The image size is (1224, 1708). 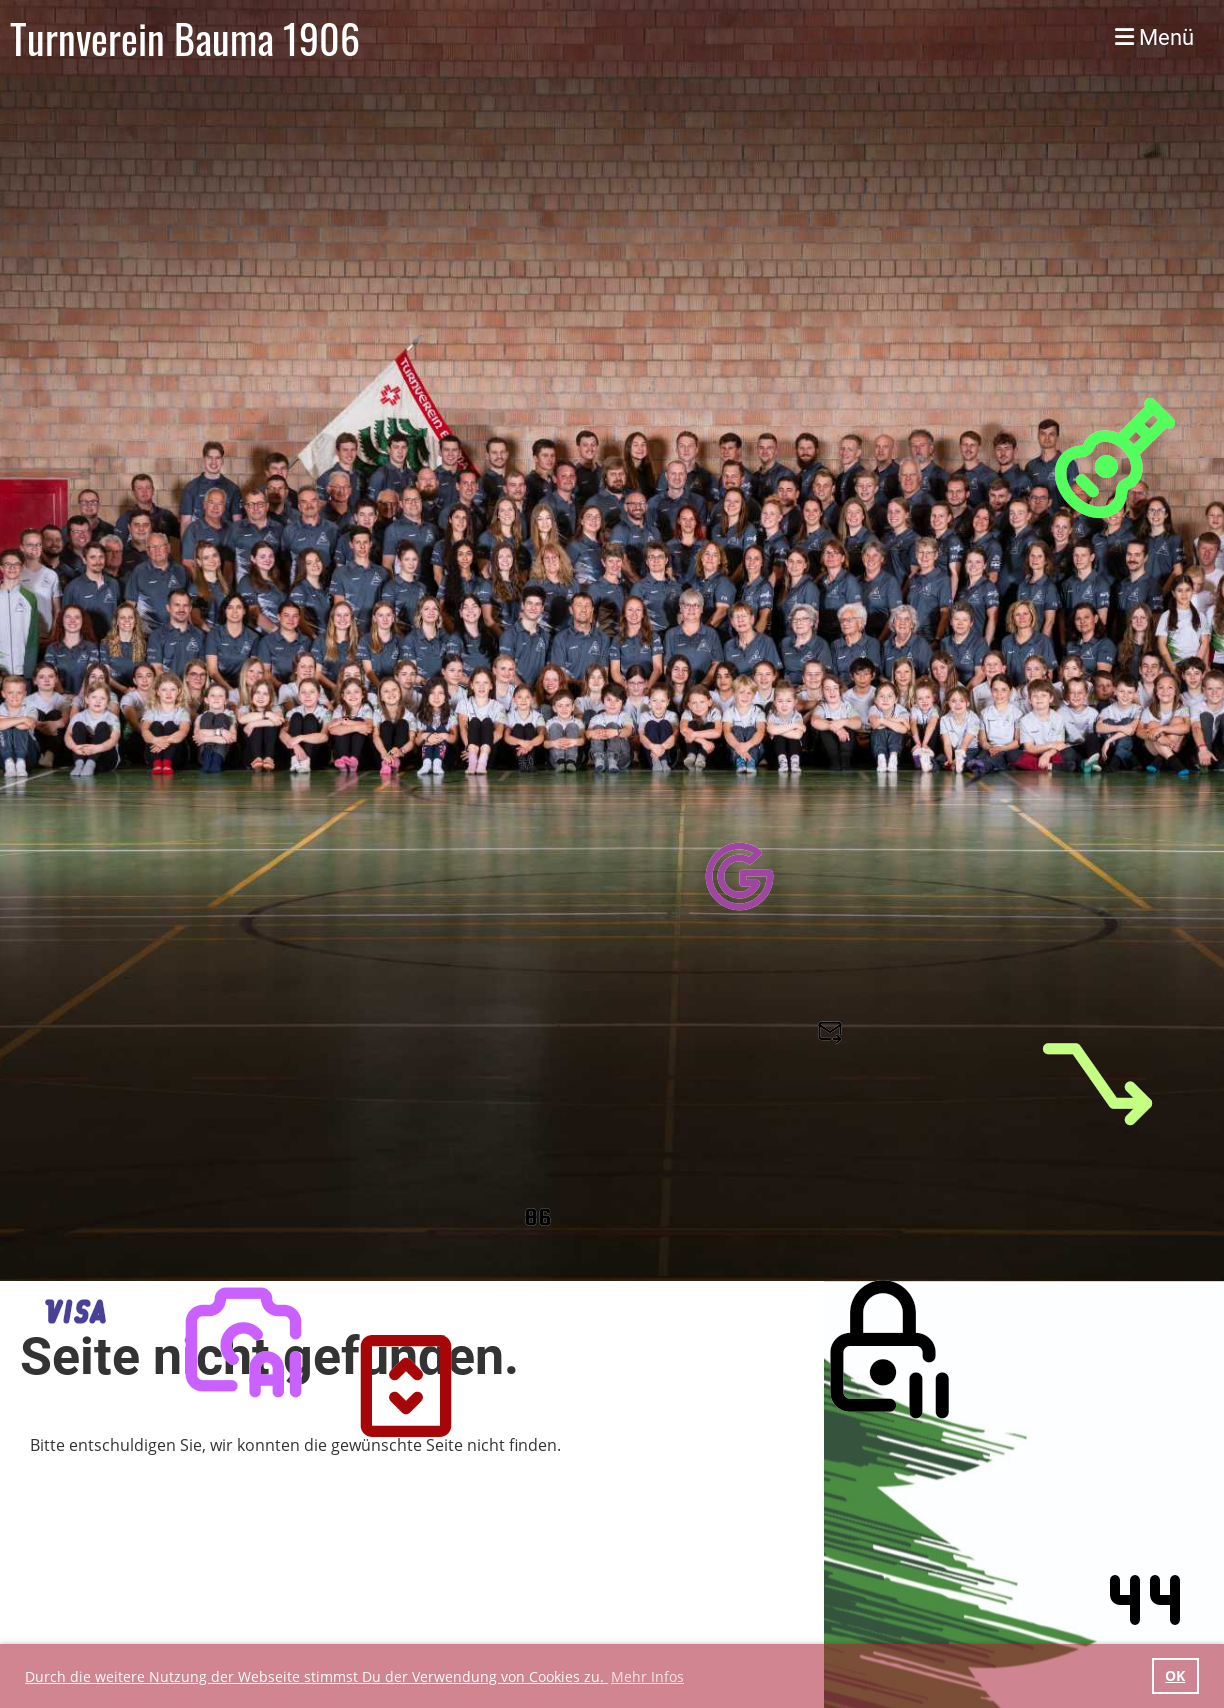 What do you see at coordinates (883, 1346) in the screenshot?
I see `pause secure session or locked process` at bounding box center [883, 1346].